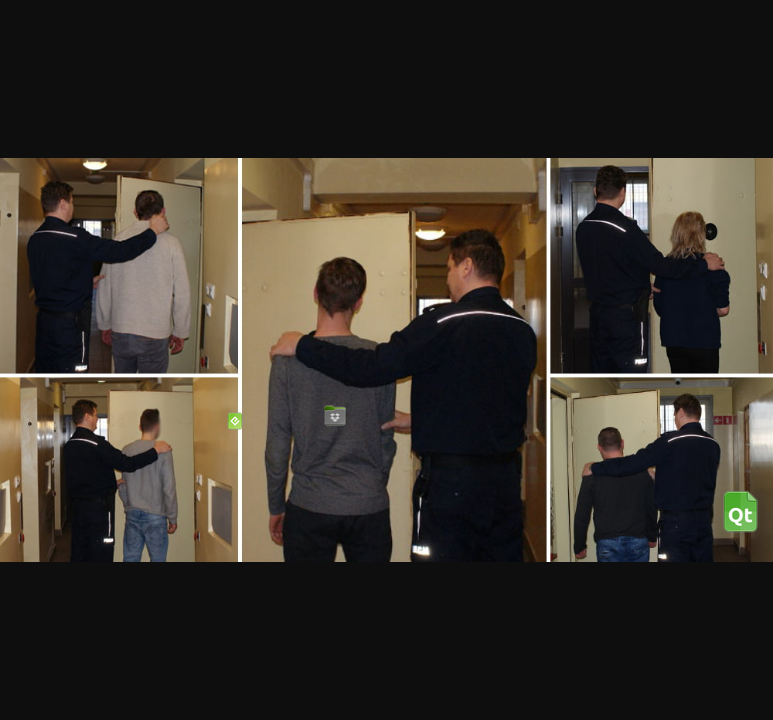 The width and height of the screenshot is (773, 720). Describe the element at coordinates (740, 511) in the screenshot. I see `a QML source file used in Qt application development` at that location.